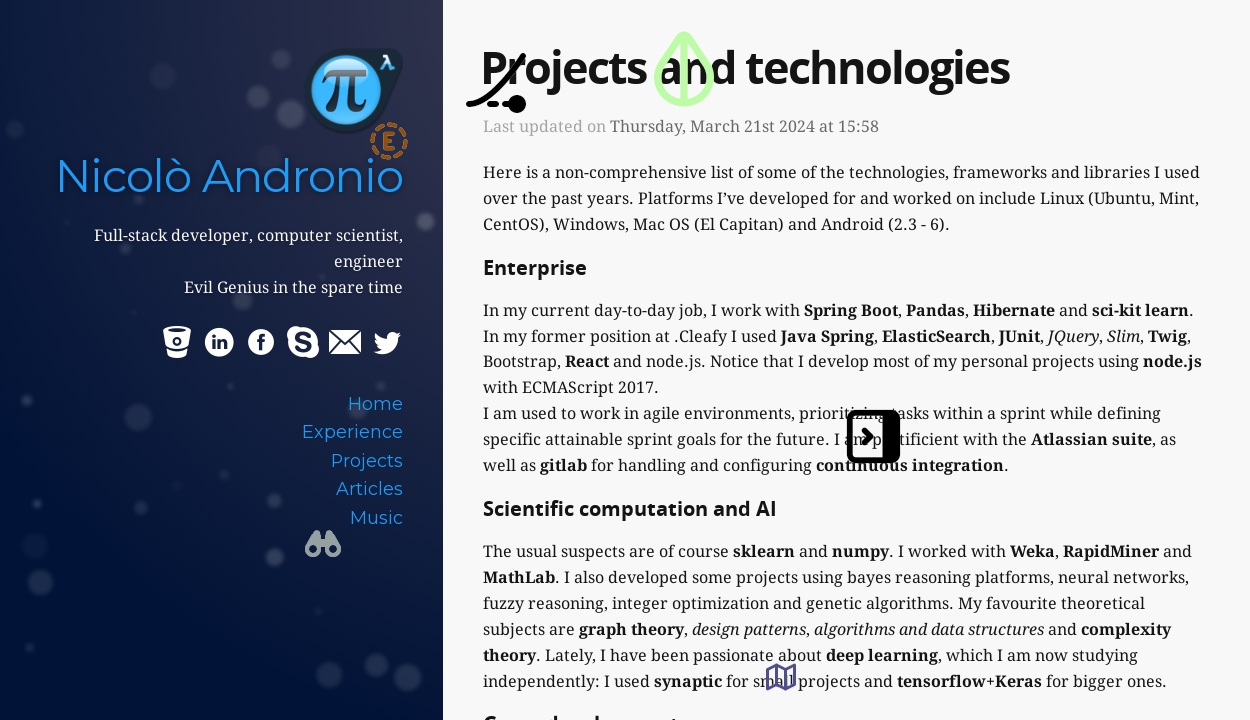 Image resolution: width=1250 pixels, height=720 pixels. I want to click on indicates 50% humidity level, so click(684, 69).